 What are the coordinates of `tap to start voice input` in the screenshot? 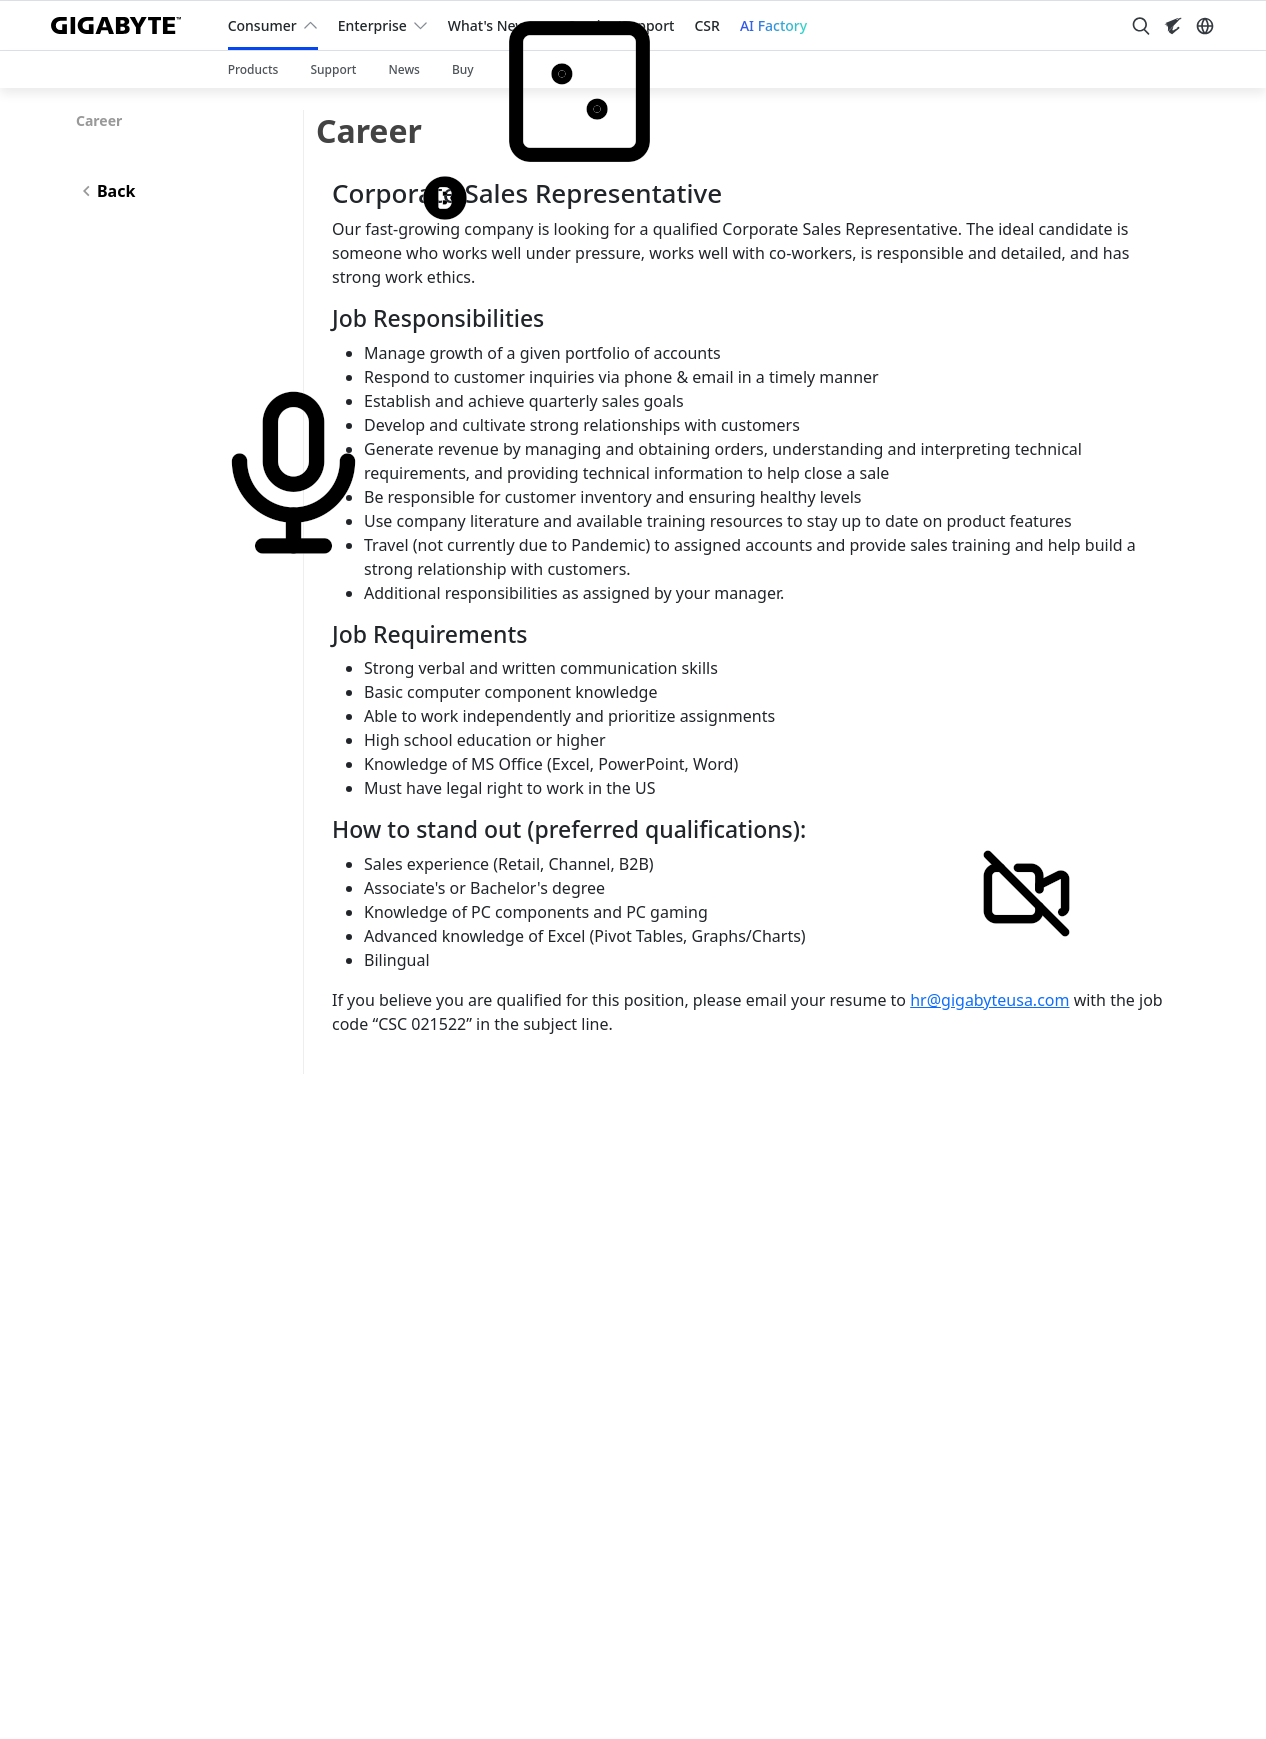 It's located at (293, 476).